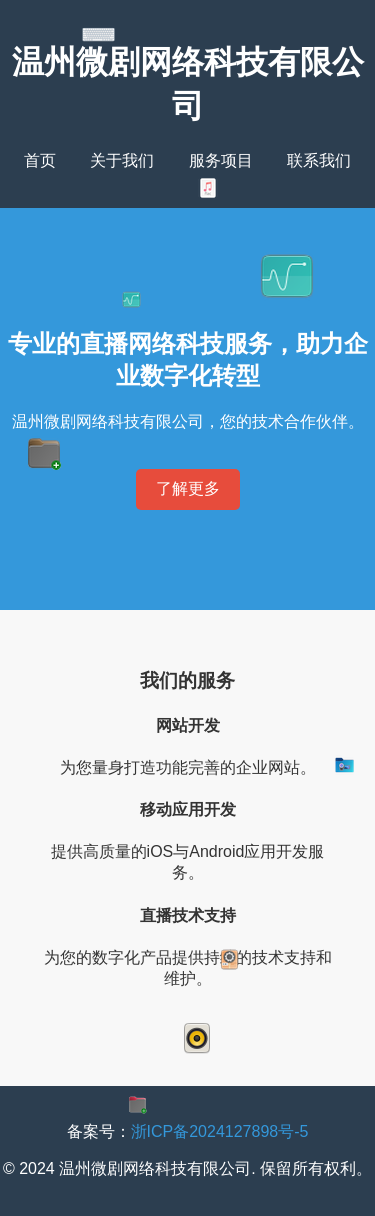 Image resolution: width=375 pixels, height=1216 pixels. I want to click on software installation or package setup in progress, so click(229, 959).